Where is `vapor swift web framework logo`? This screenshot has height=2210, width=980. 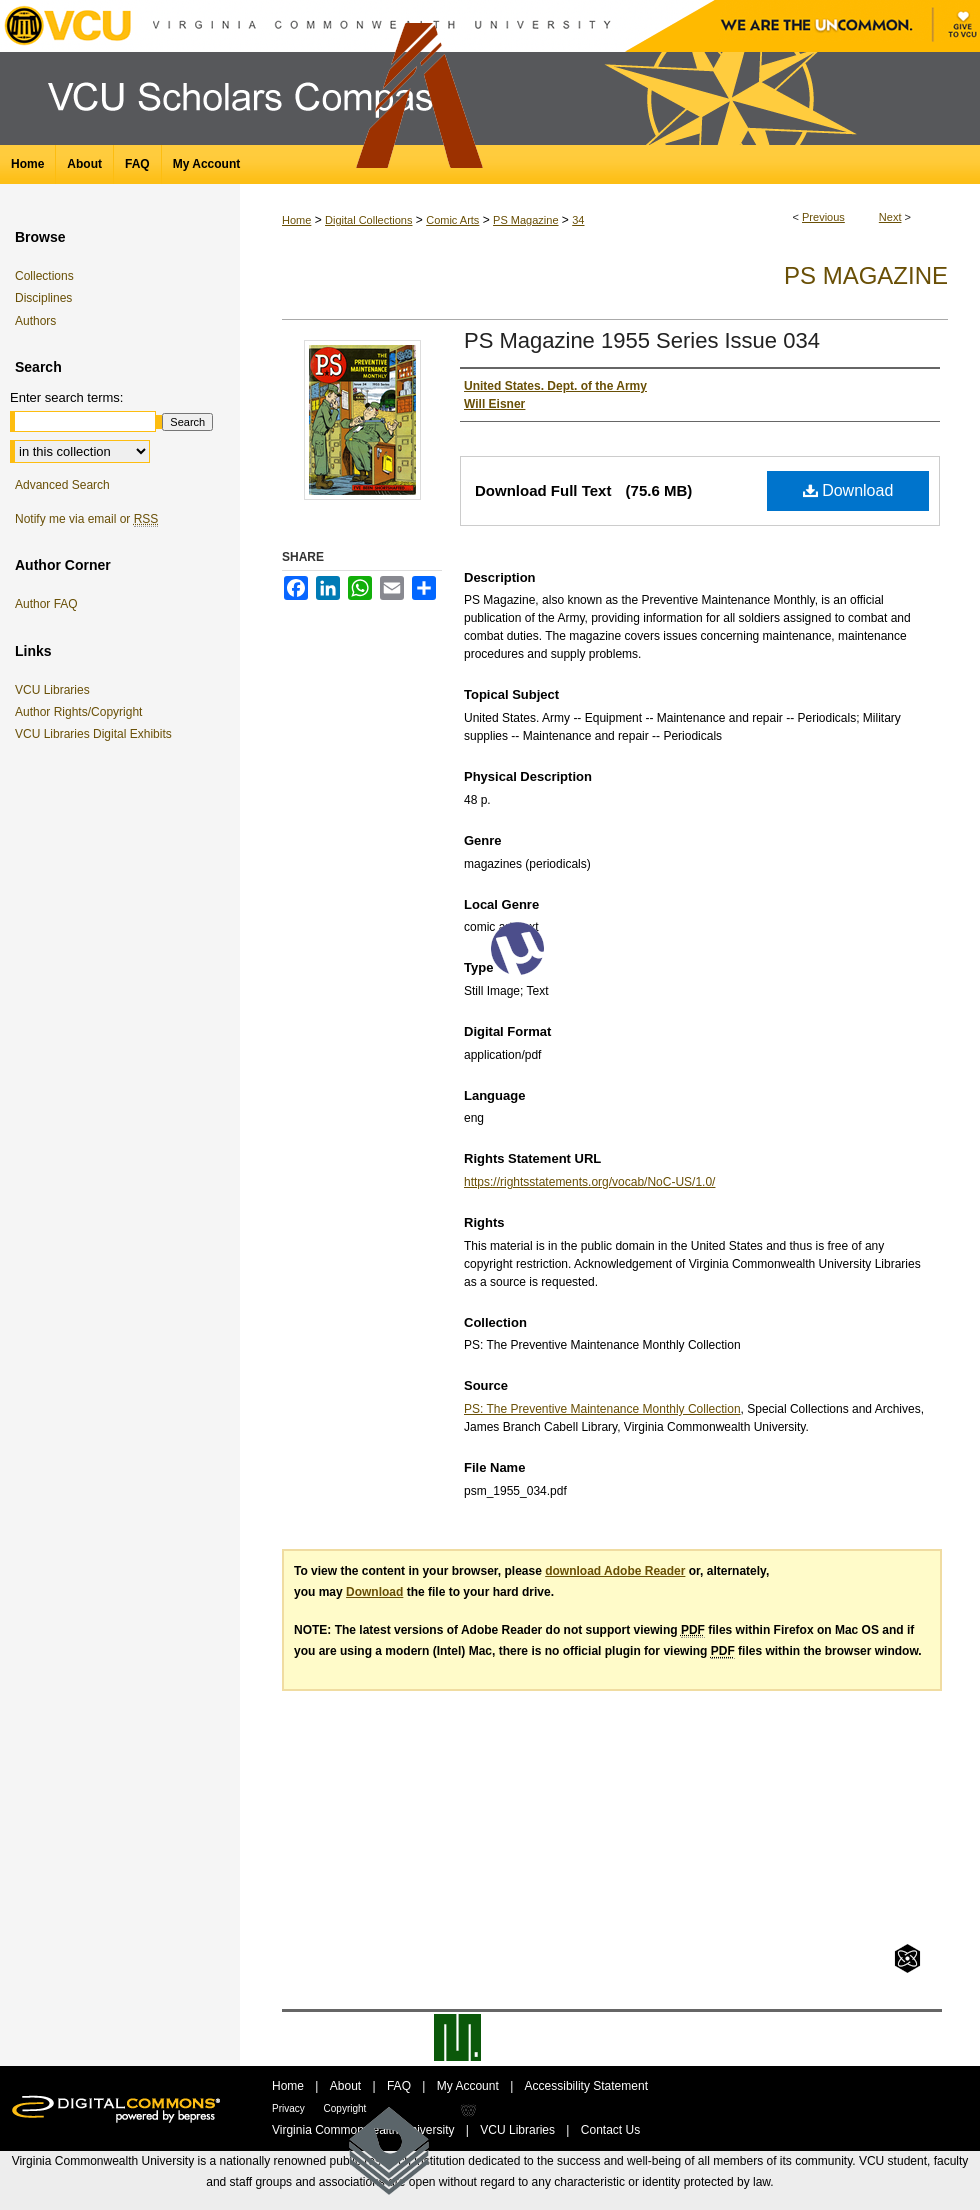
vapor swift web framework logo is located at coordinates (389, 2151).